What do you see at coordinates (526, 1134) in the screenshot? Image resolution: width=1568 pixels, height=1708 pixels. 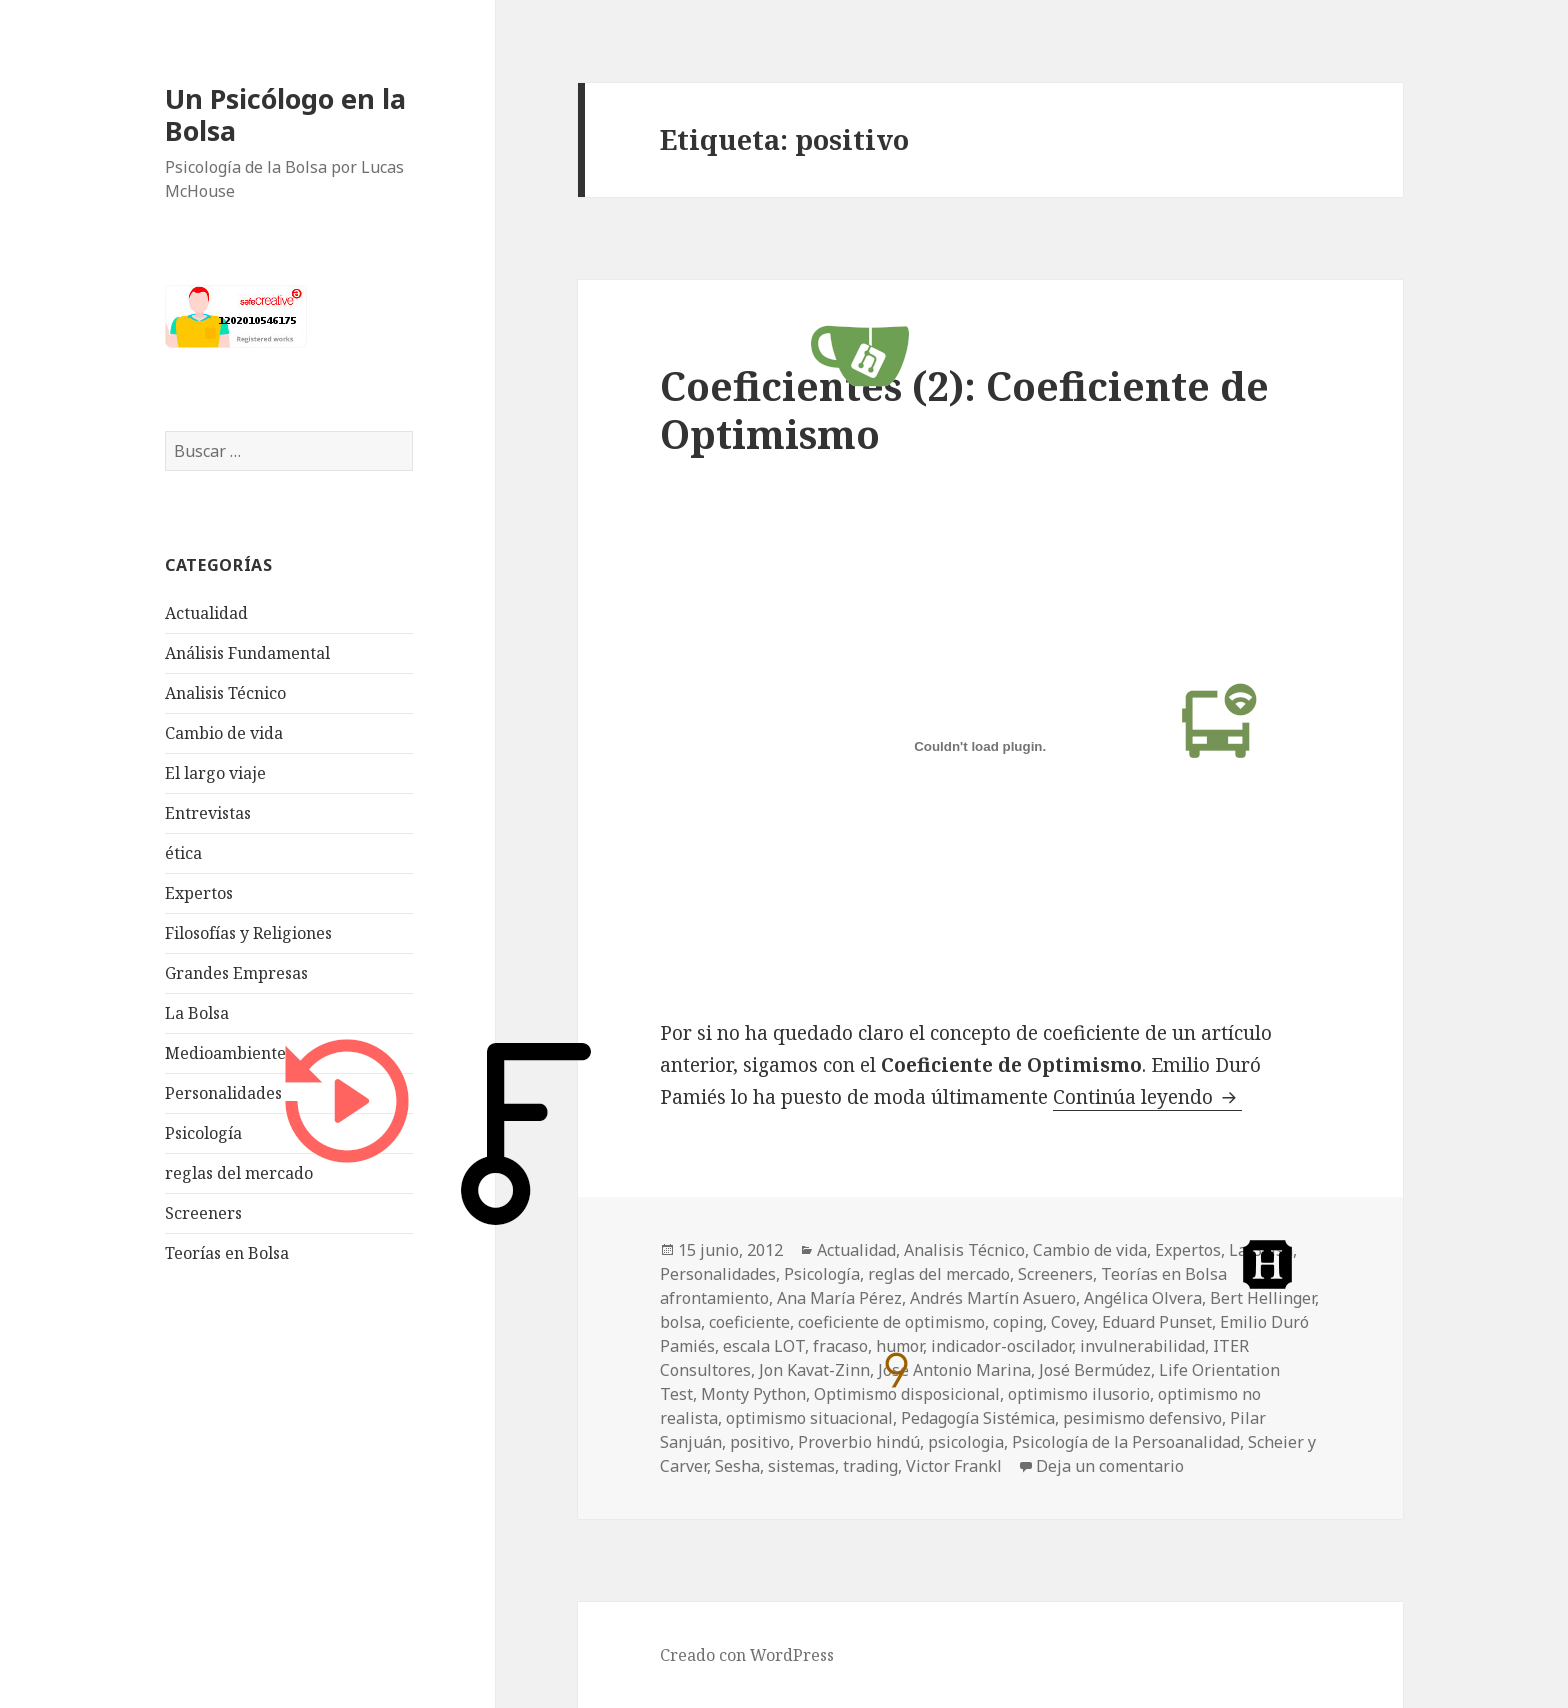 I see `open Electron Fiddle app` at bounding box center [526, 1134].